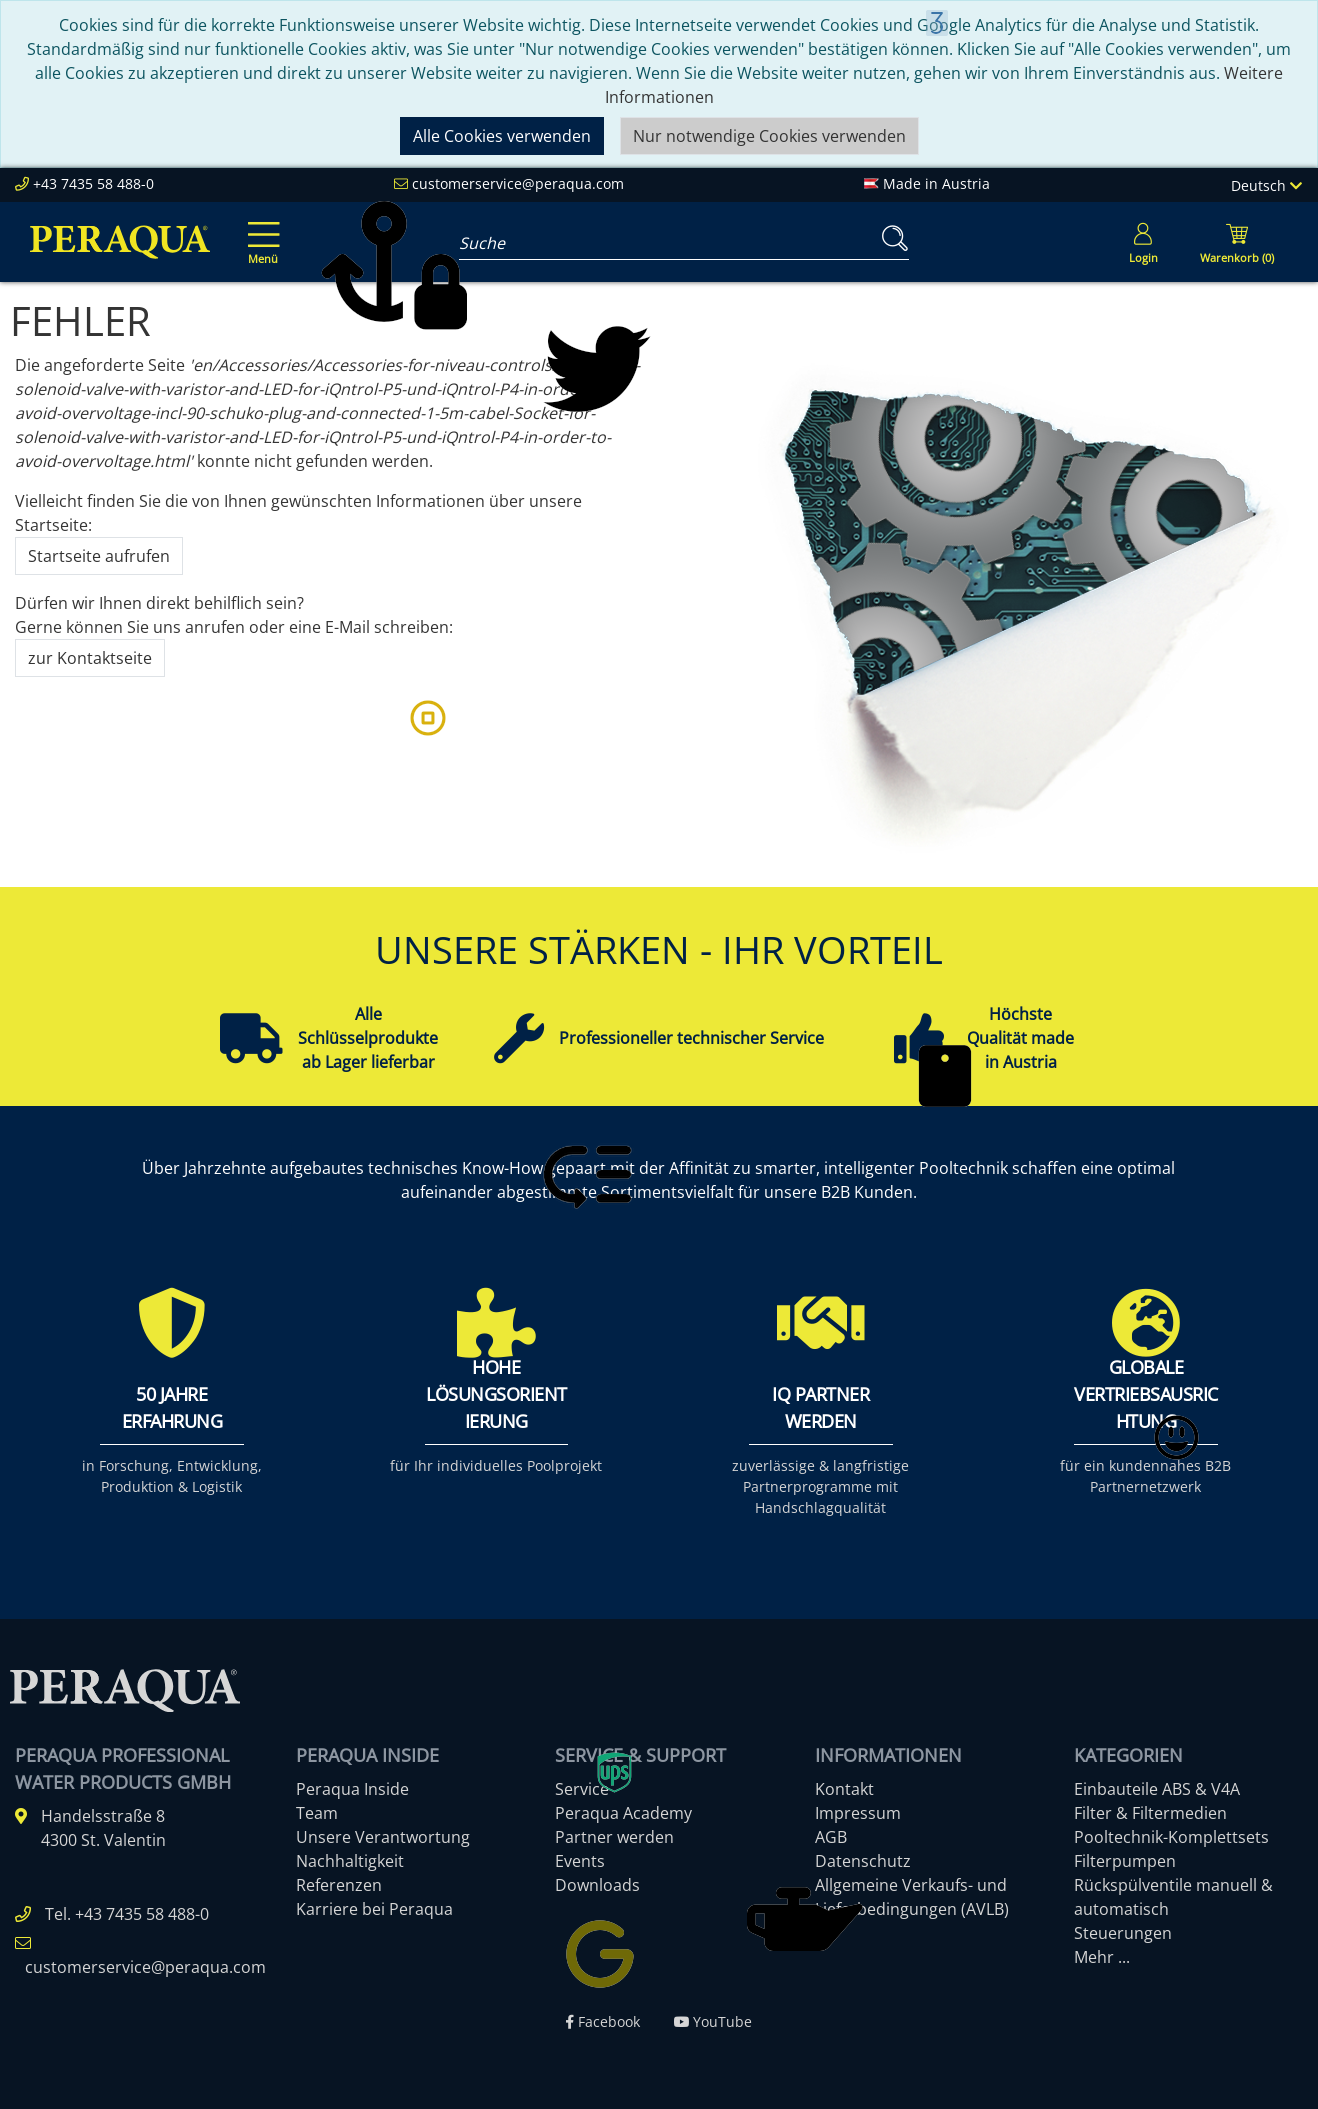 The height and width of the screenshot is (2109, 1318). Describe the element at coordinates (945, 1076) in the screenshot. I see `access tablet camera settings` at that location.